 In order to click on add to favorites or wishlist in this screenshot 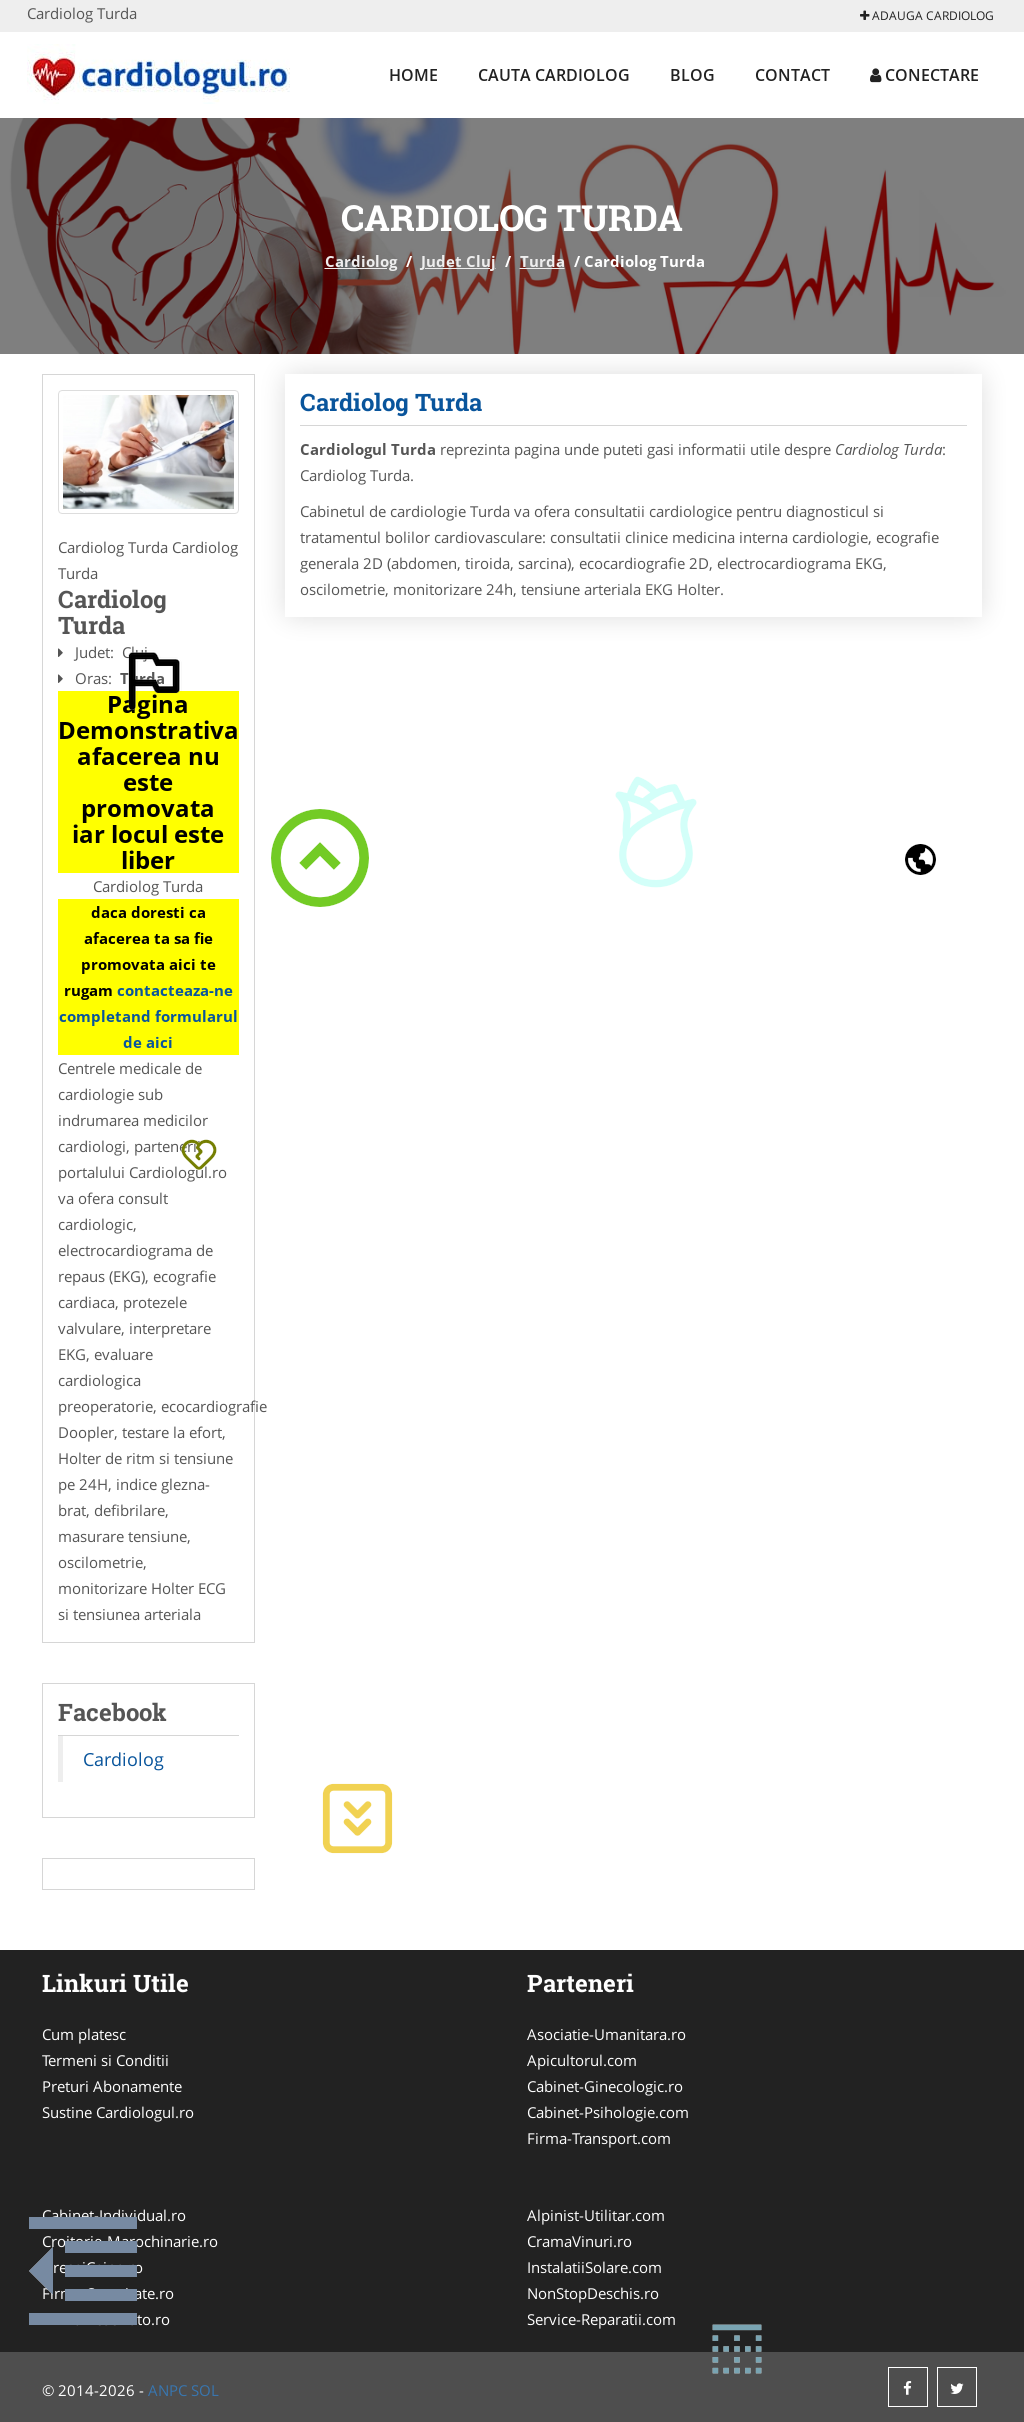, I will do `click(656, 832)`.